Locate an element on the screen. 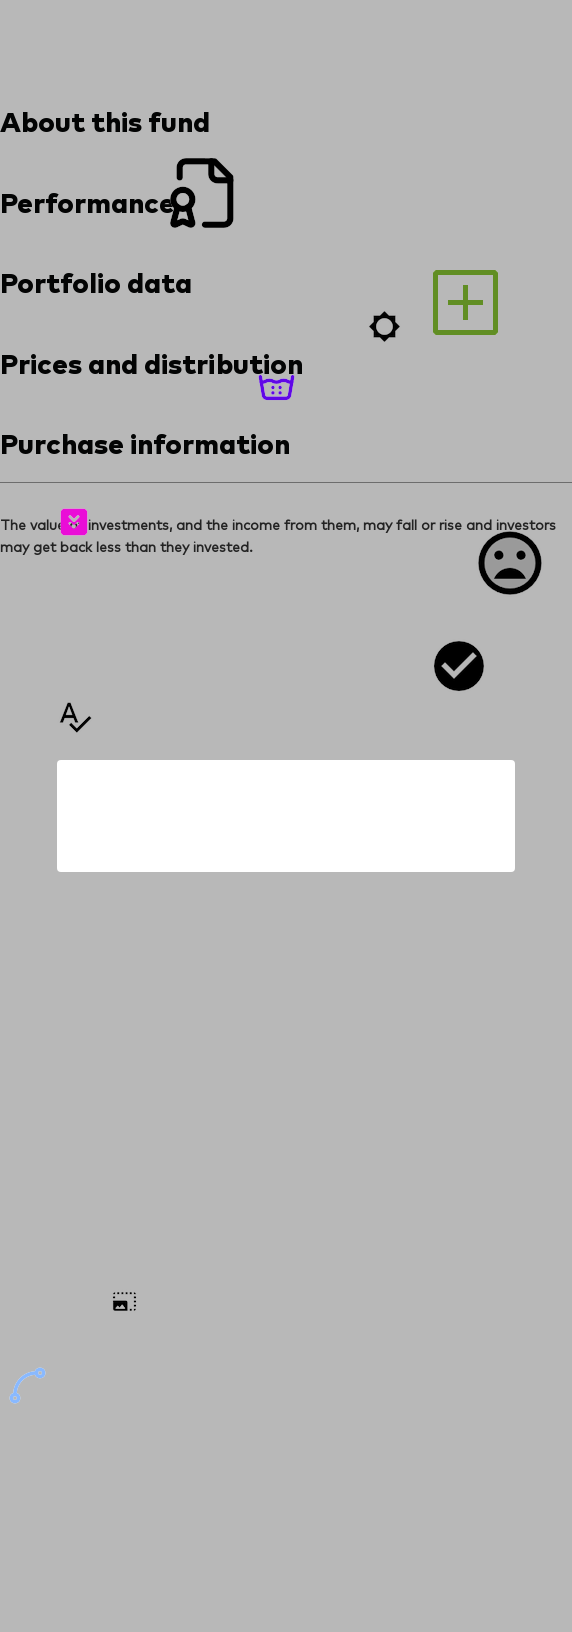 The width and height of the screenshot is (572, 1632). adjust screen brightness settings is located at coordinates (384, 326).